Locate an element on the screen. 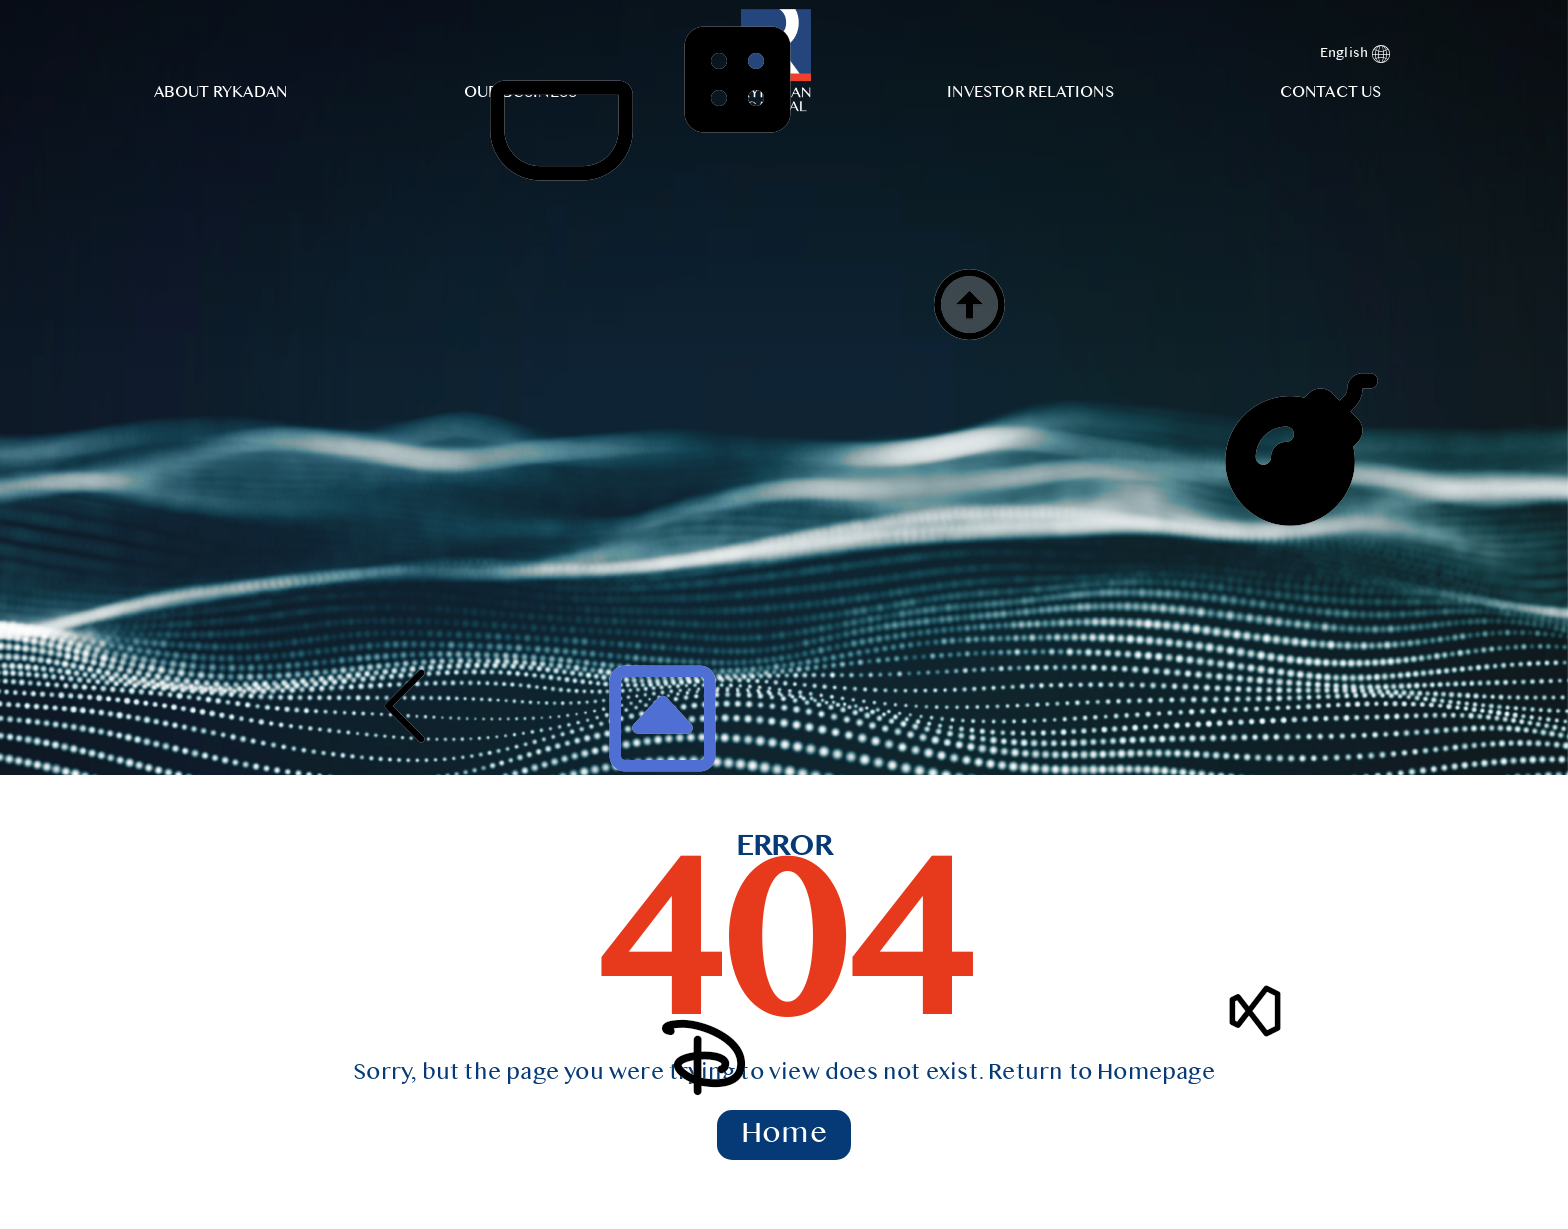  container or card element with rounded bottom corners is located at coordinates (561, 130).